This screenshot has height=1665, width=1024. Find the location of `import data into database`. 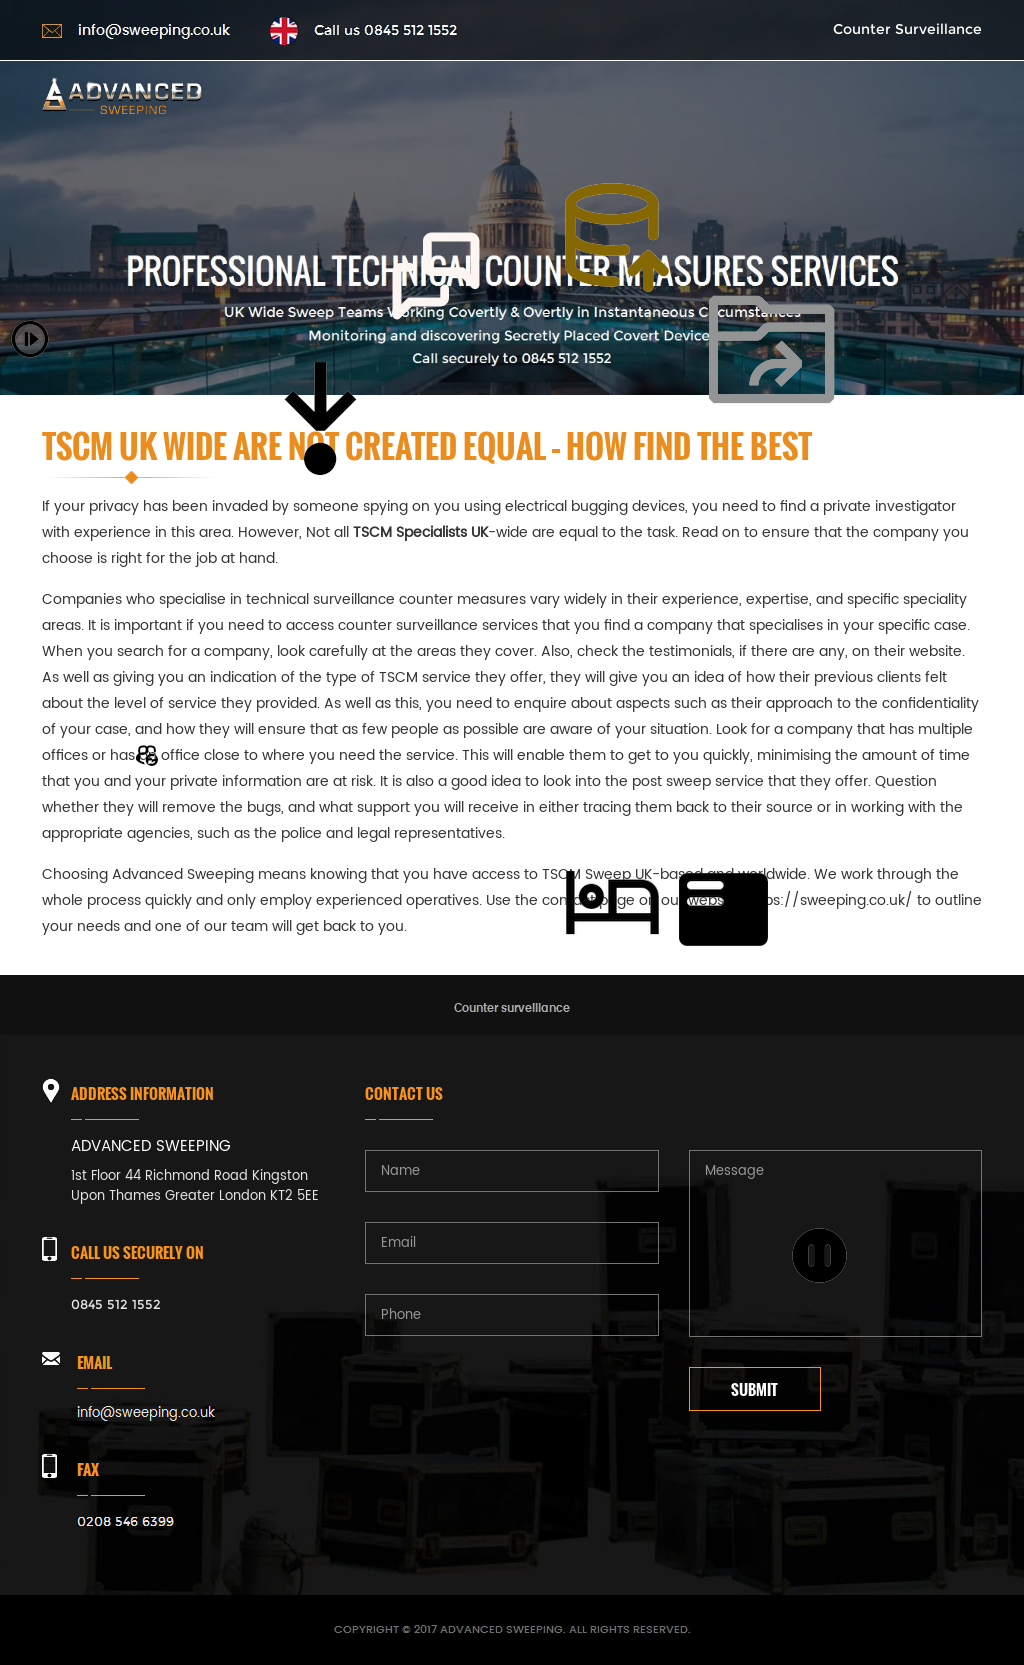

import data into database is located at coordinates (612, 235).